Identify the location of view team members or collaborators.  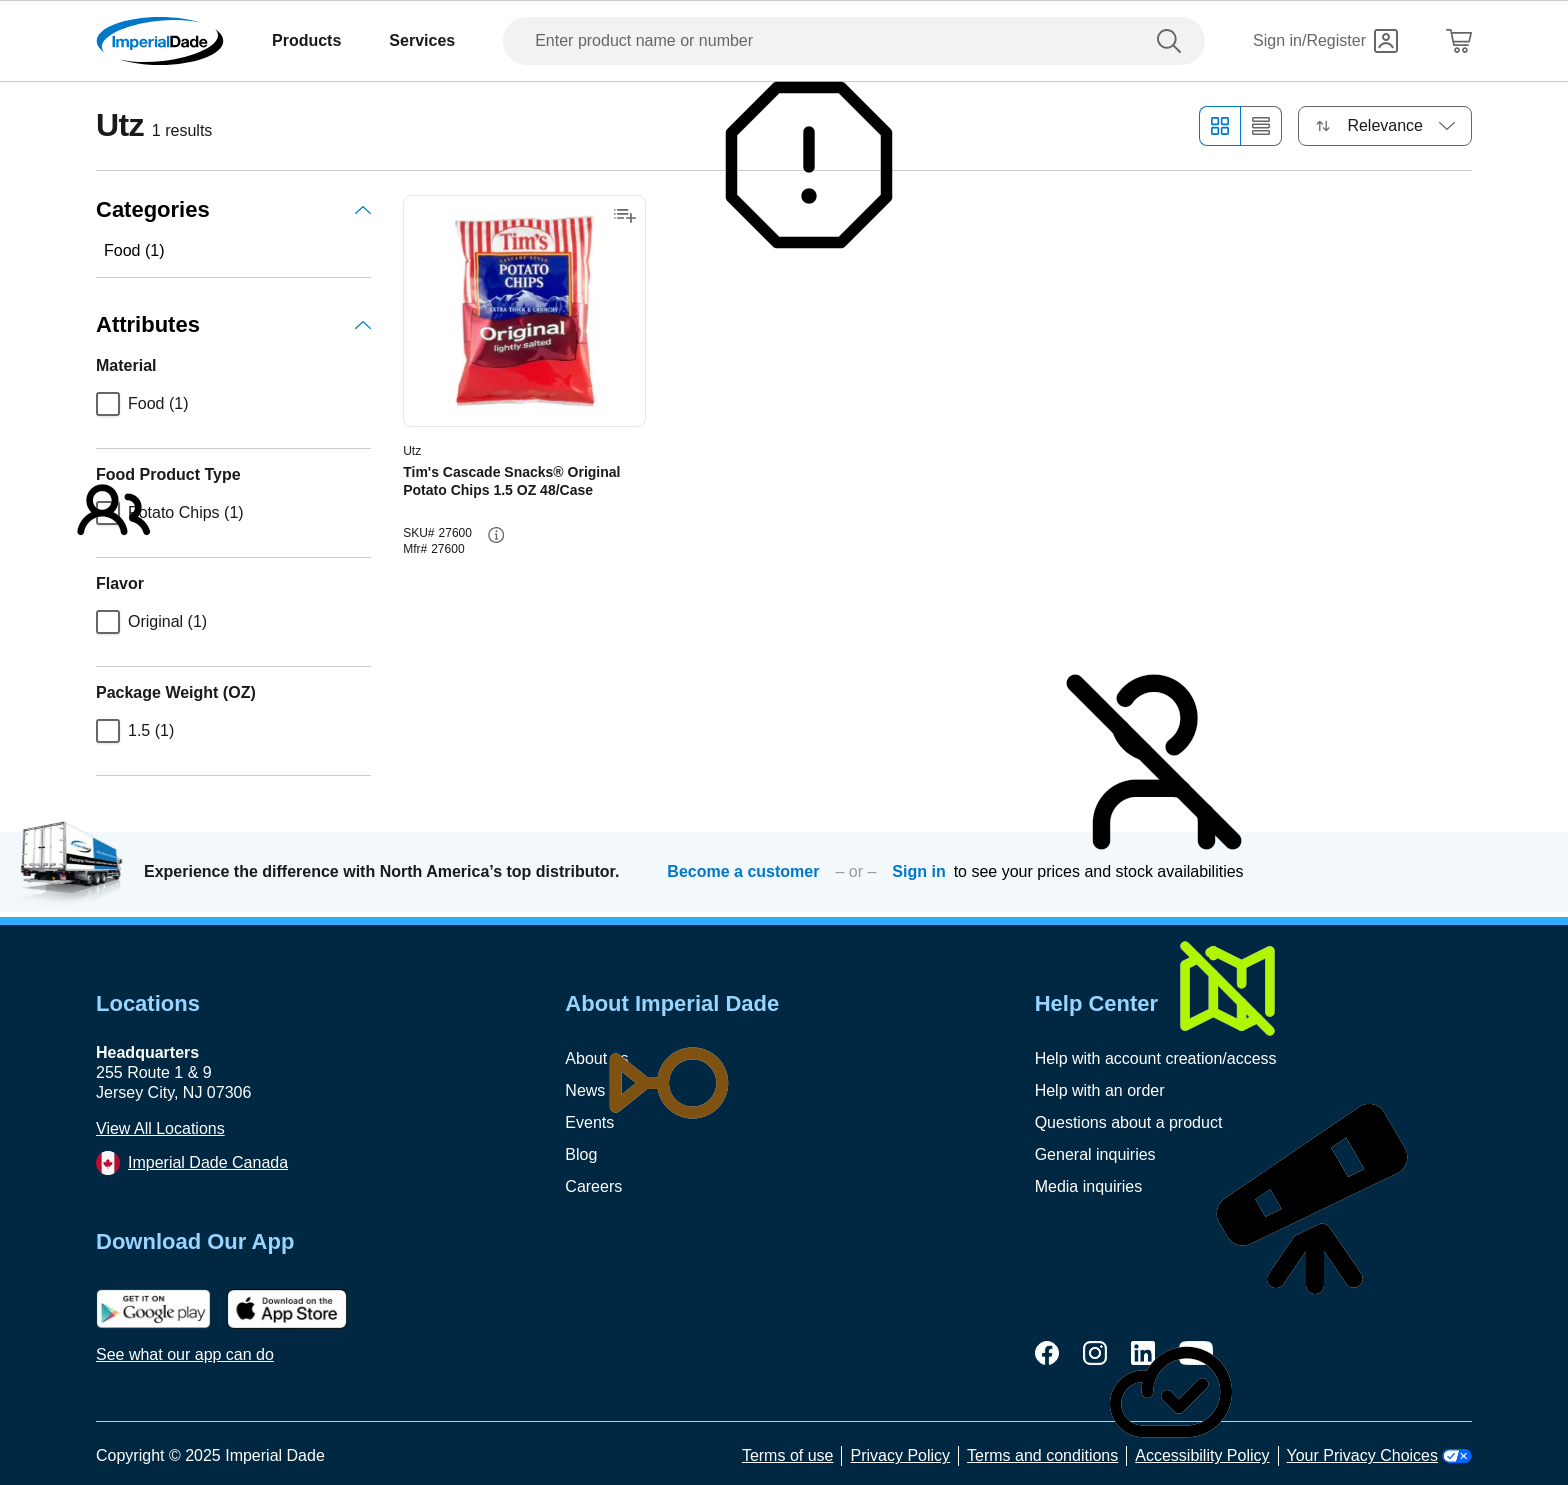
(114, 512).